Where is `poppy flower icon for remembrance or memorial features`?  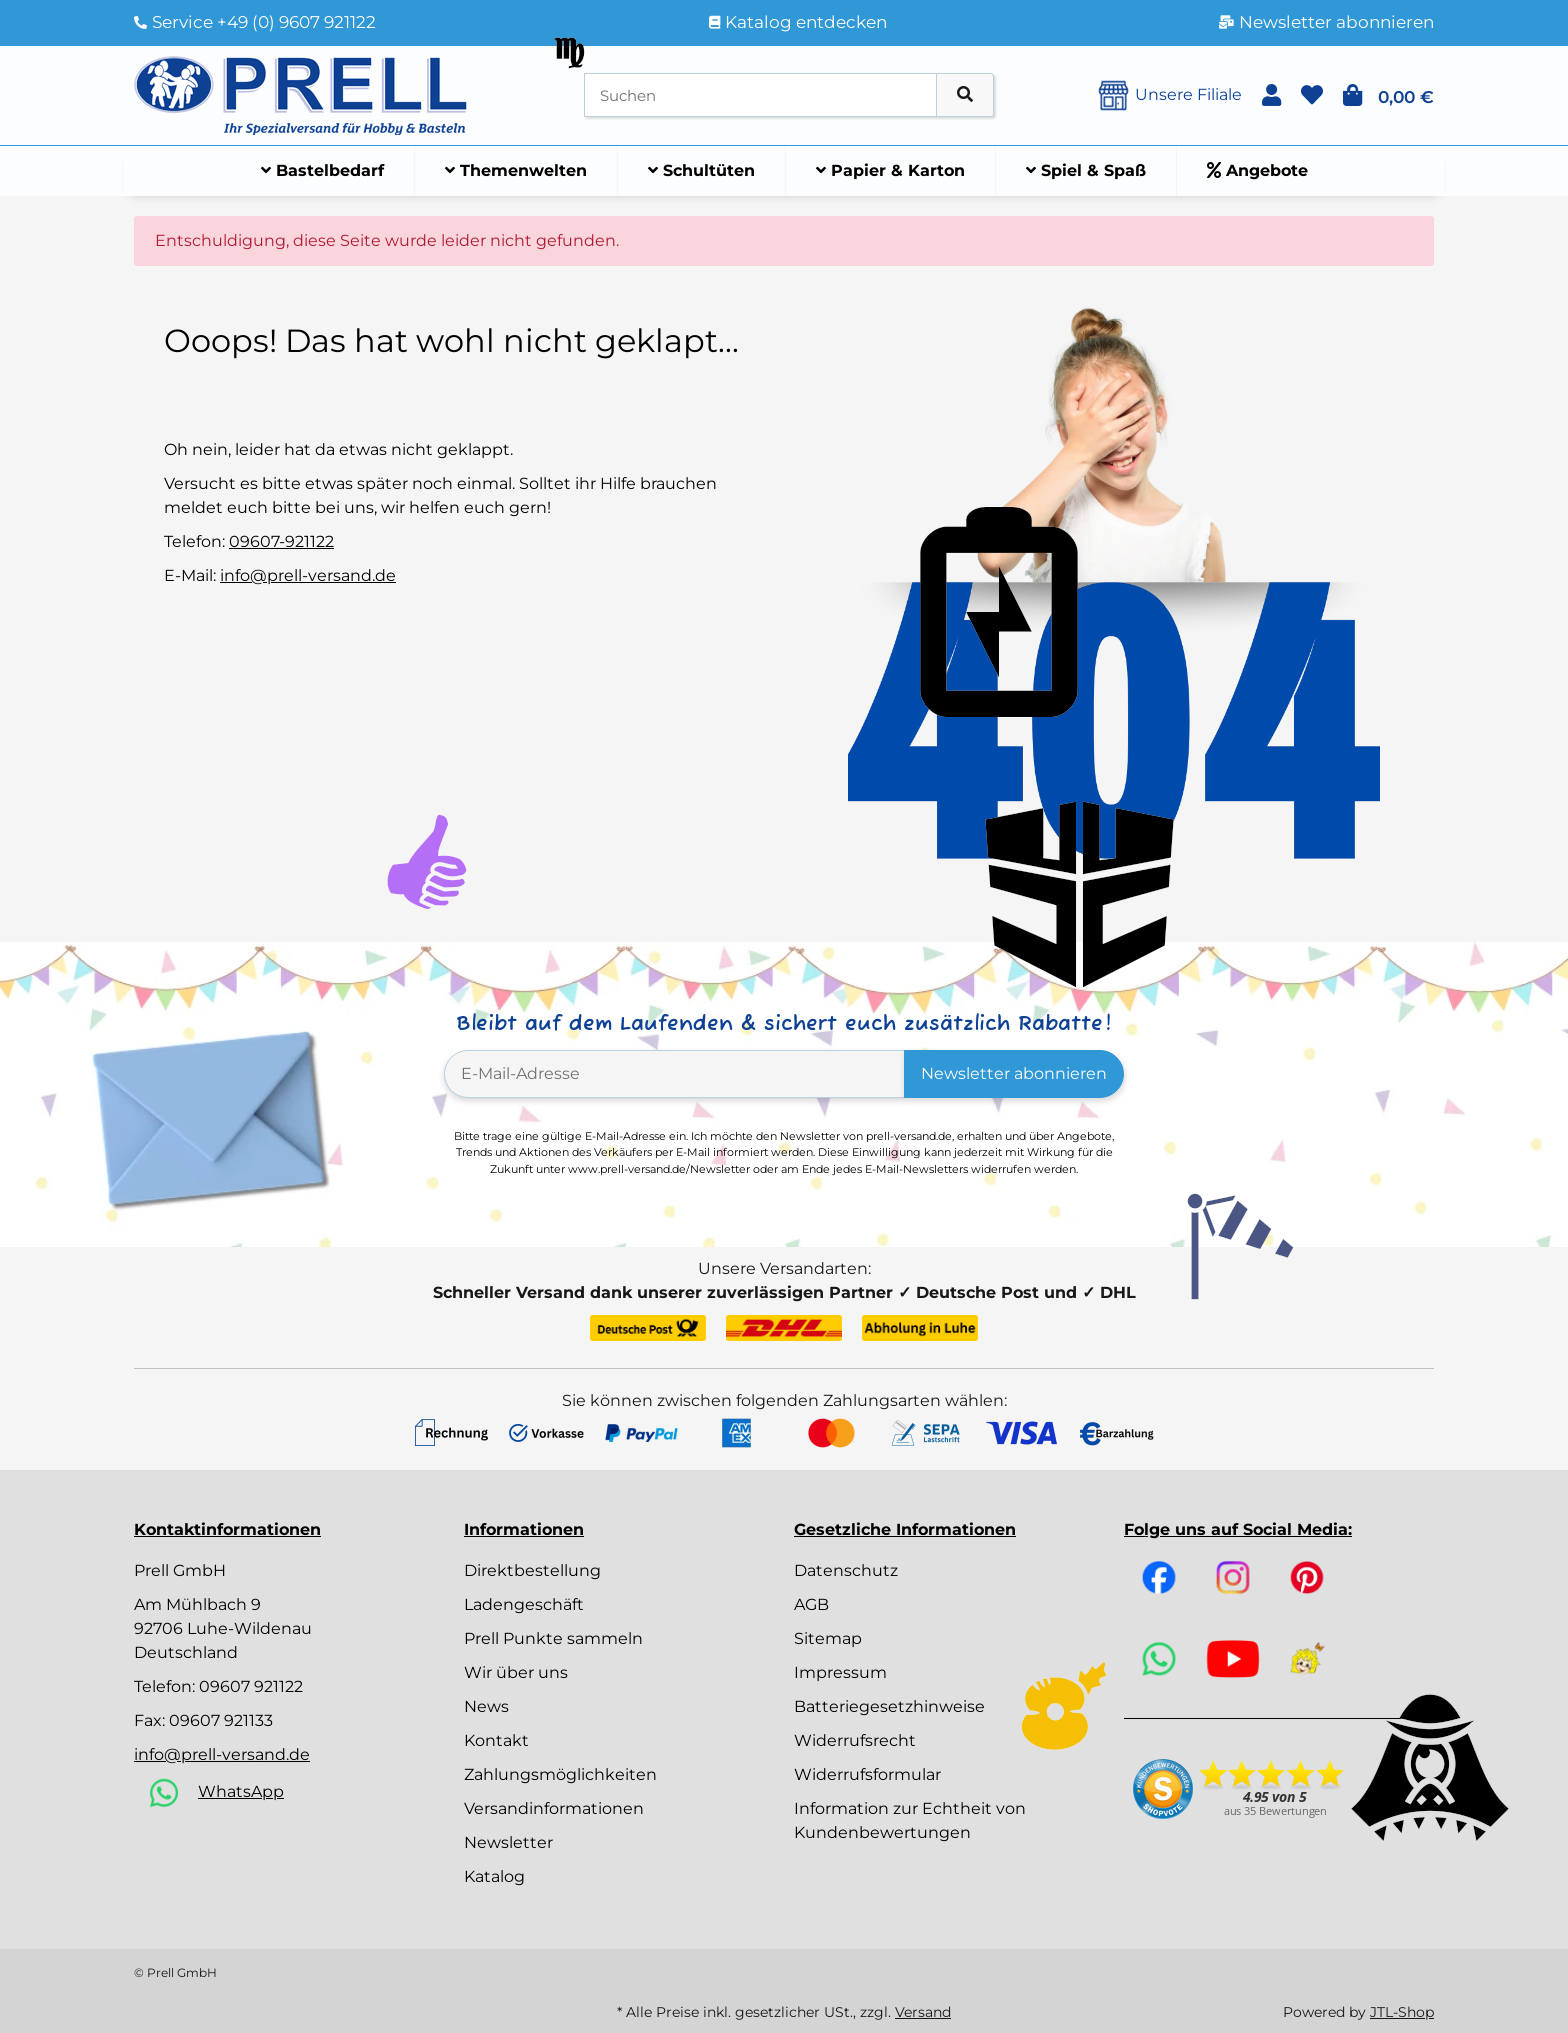 poppy flower icon for remembrance or memorial features is located at coordinates (1064, 1706).